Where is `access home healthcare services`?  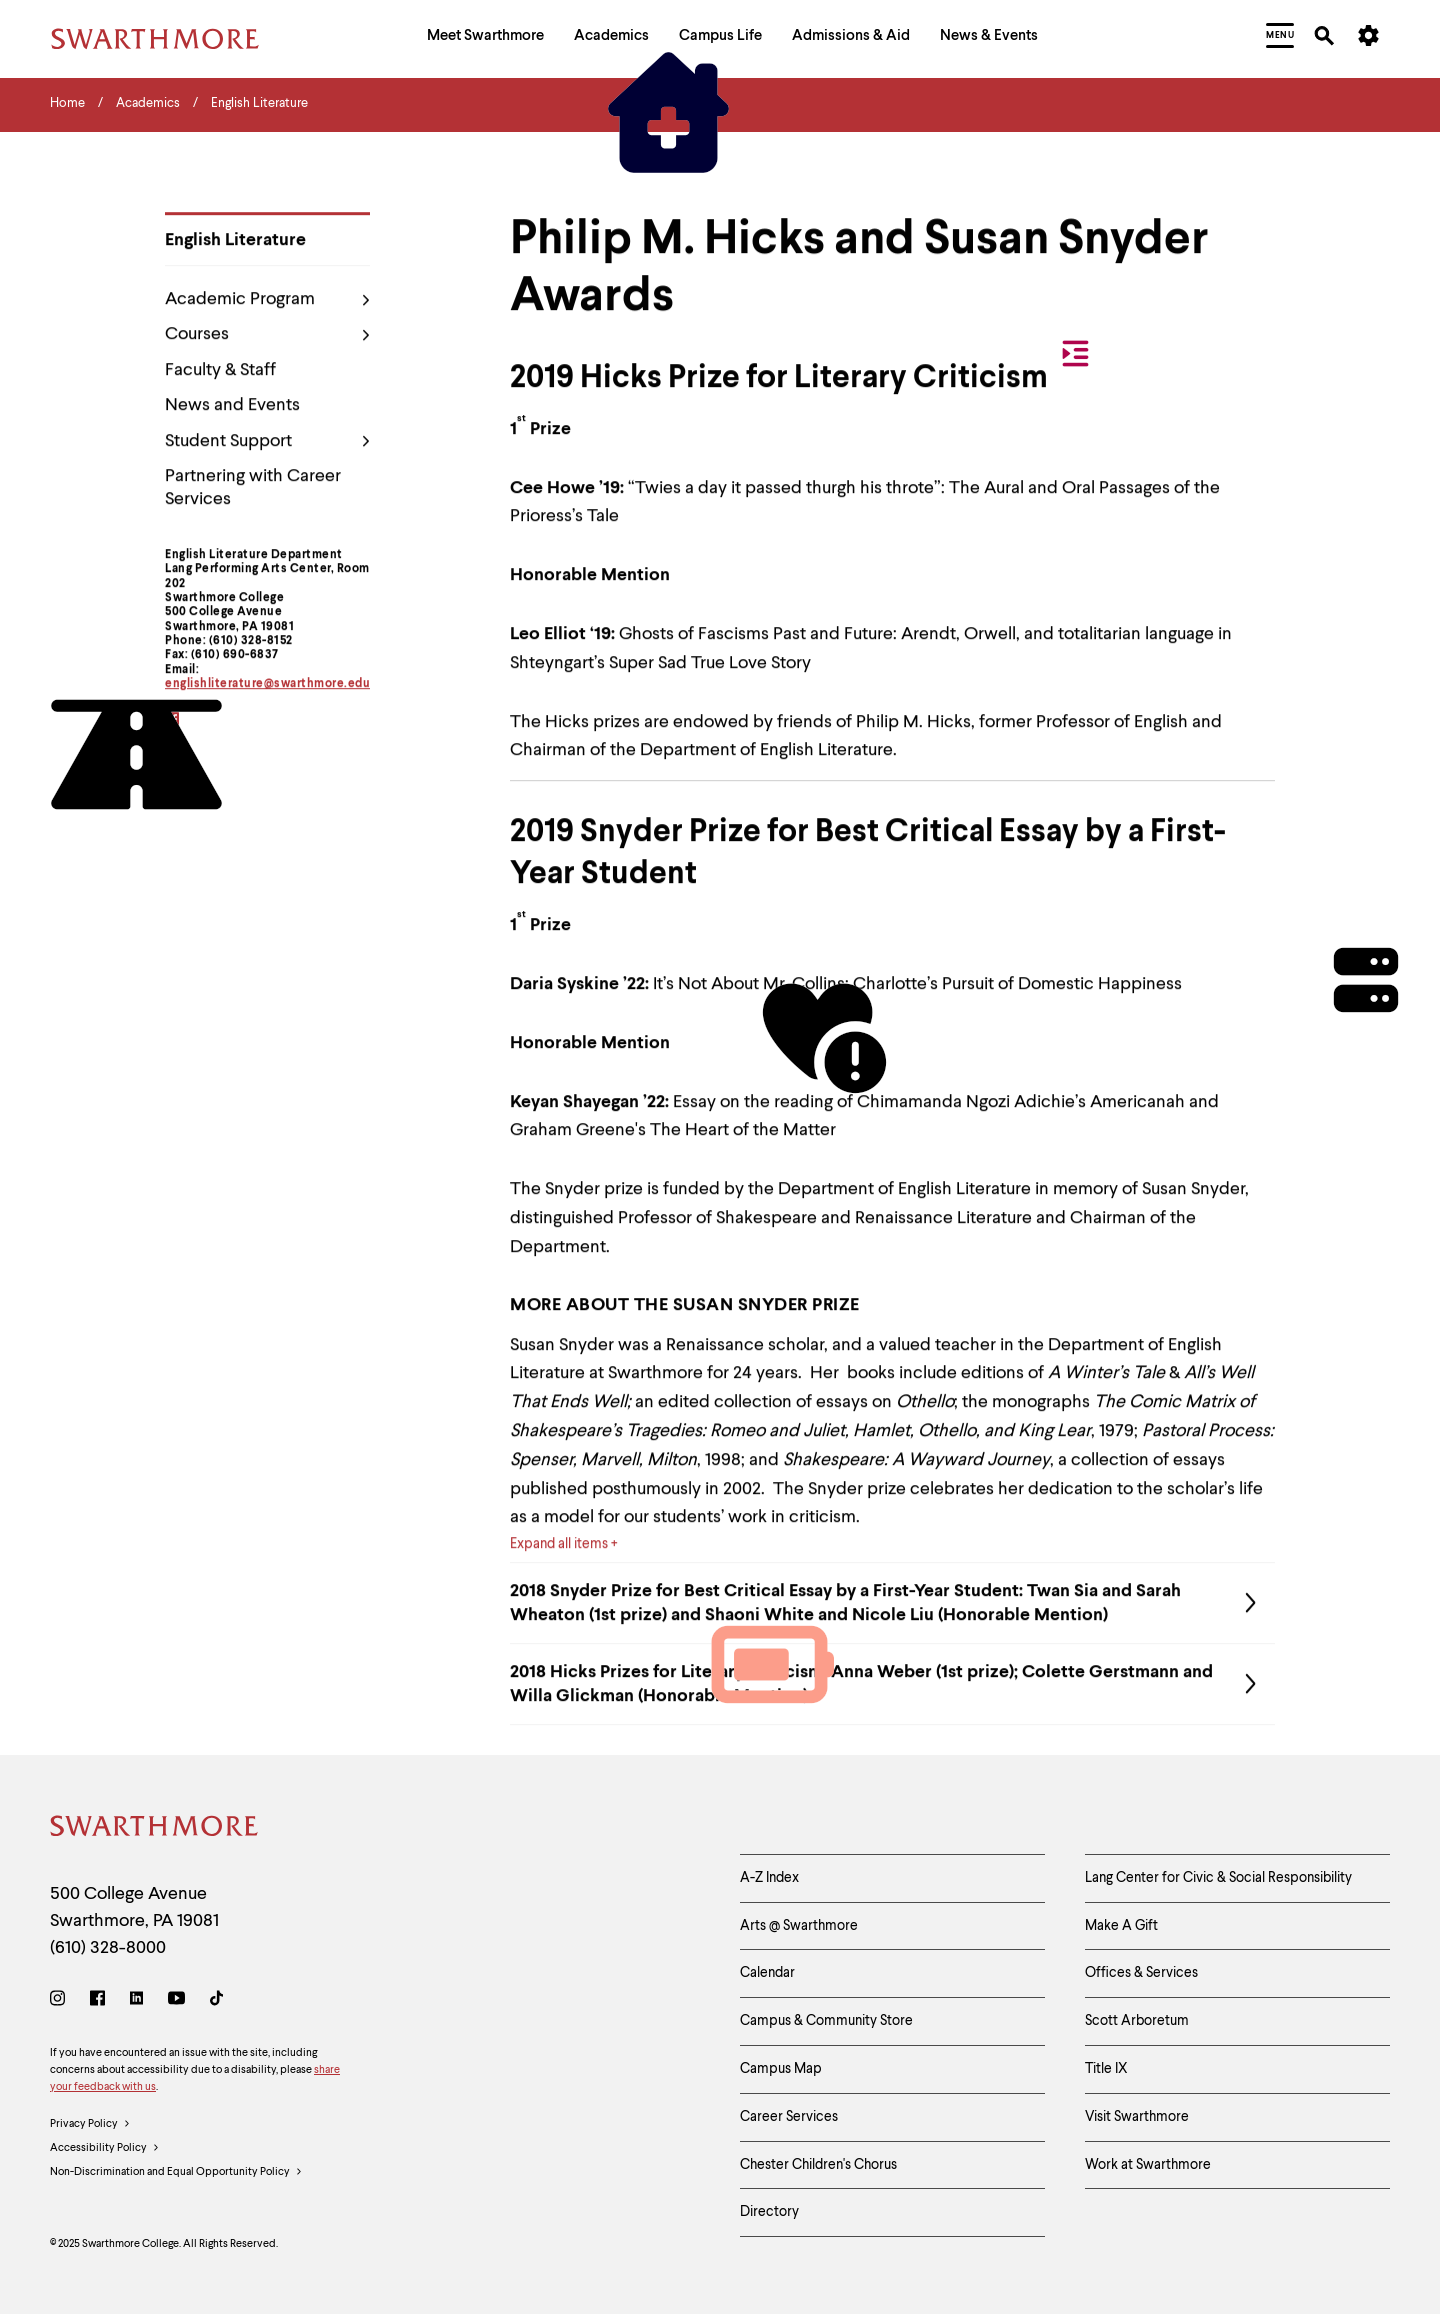
access home healthcare services is located at coordinates (668, 112).